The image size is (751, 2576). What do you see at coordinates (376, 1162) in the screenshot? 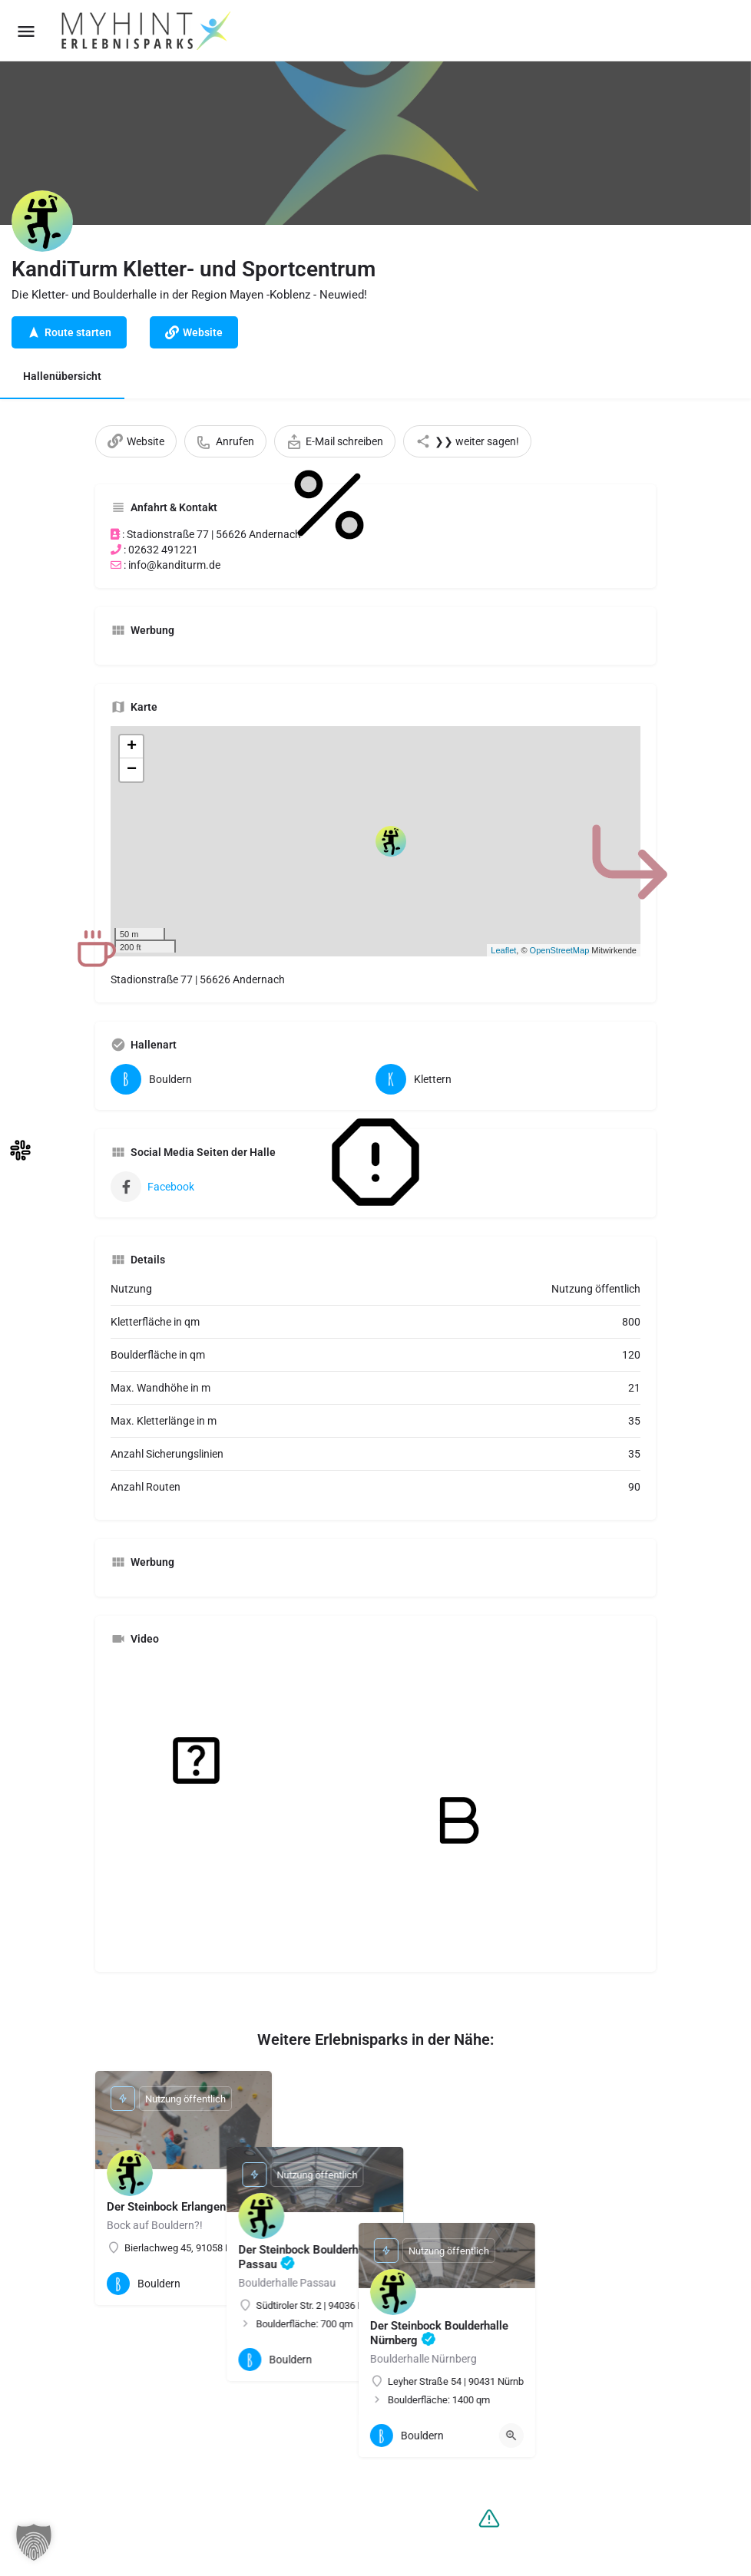
I see `indicates a critical error or warning` at bounding box center [376, 1162].